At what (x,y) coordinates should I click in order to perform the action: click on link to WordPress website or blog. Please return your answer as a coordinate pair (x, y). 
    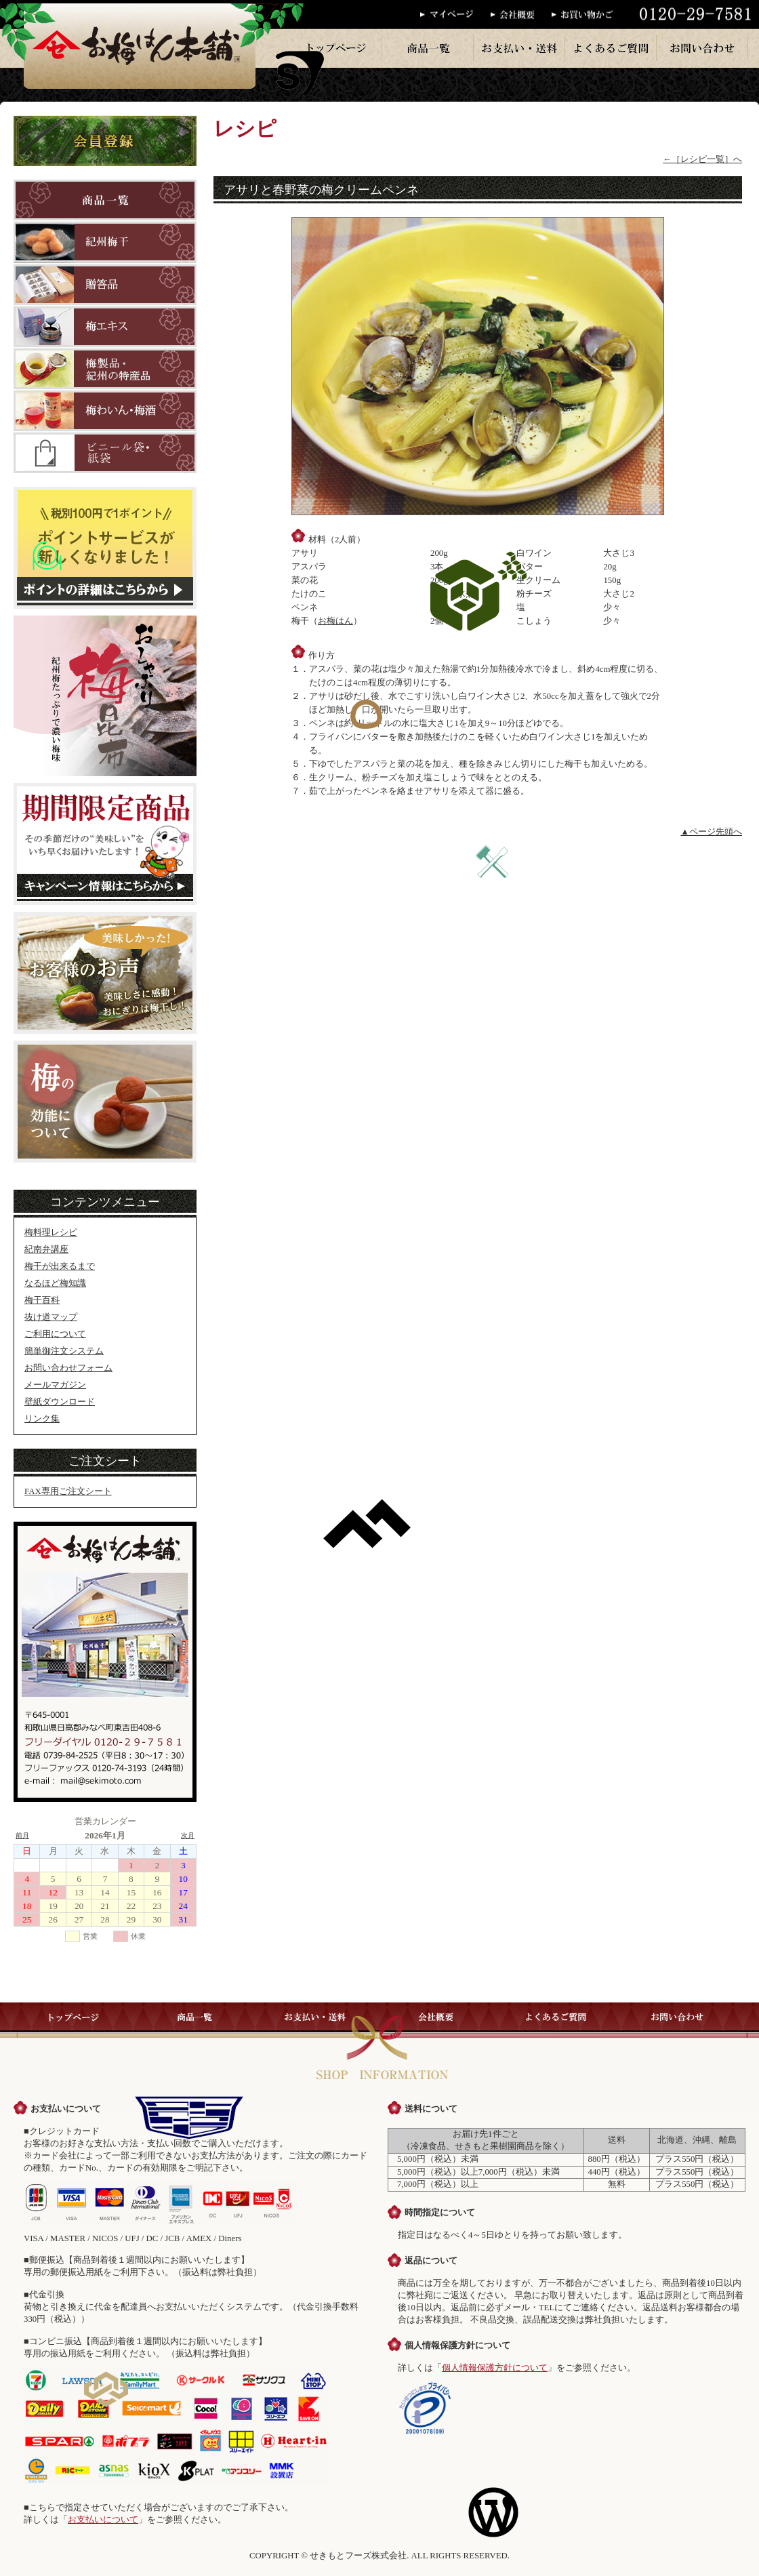
    Looking at the image, I should click on (493, 2512).